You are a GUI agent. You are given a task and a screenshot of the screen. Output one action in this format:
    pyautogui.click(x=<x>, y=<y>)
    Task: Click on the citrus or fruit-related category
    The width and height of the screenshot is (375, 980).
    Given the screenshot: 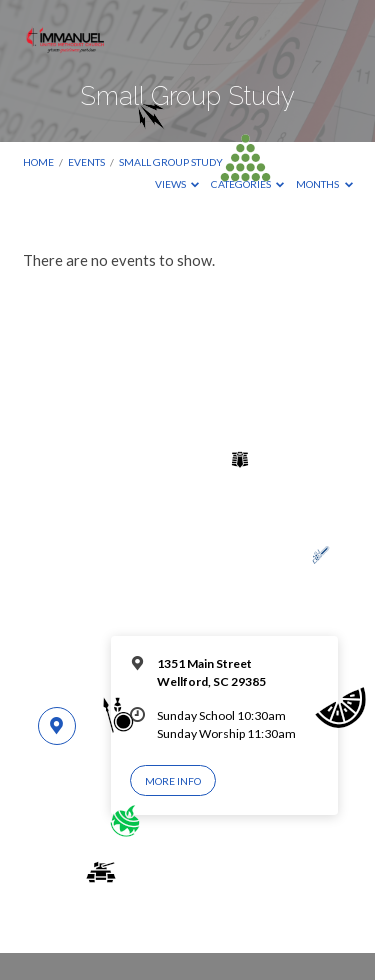 What is the action you would take?
    pyautogui.click(x=340, y=707)
    